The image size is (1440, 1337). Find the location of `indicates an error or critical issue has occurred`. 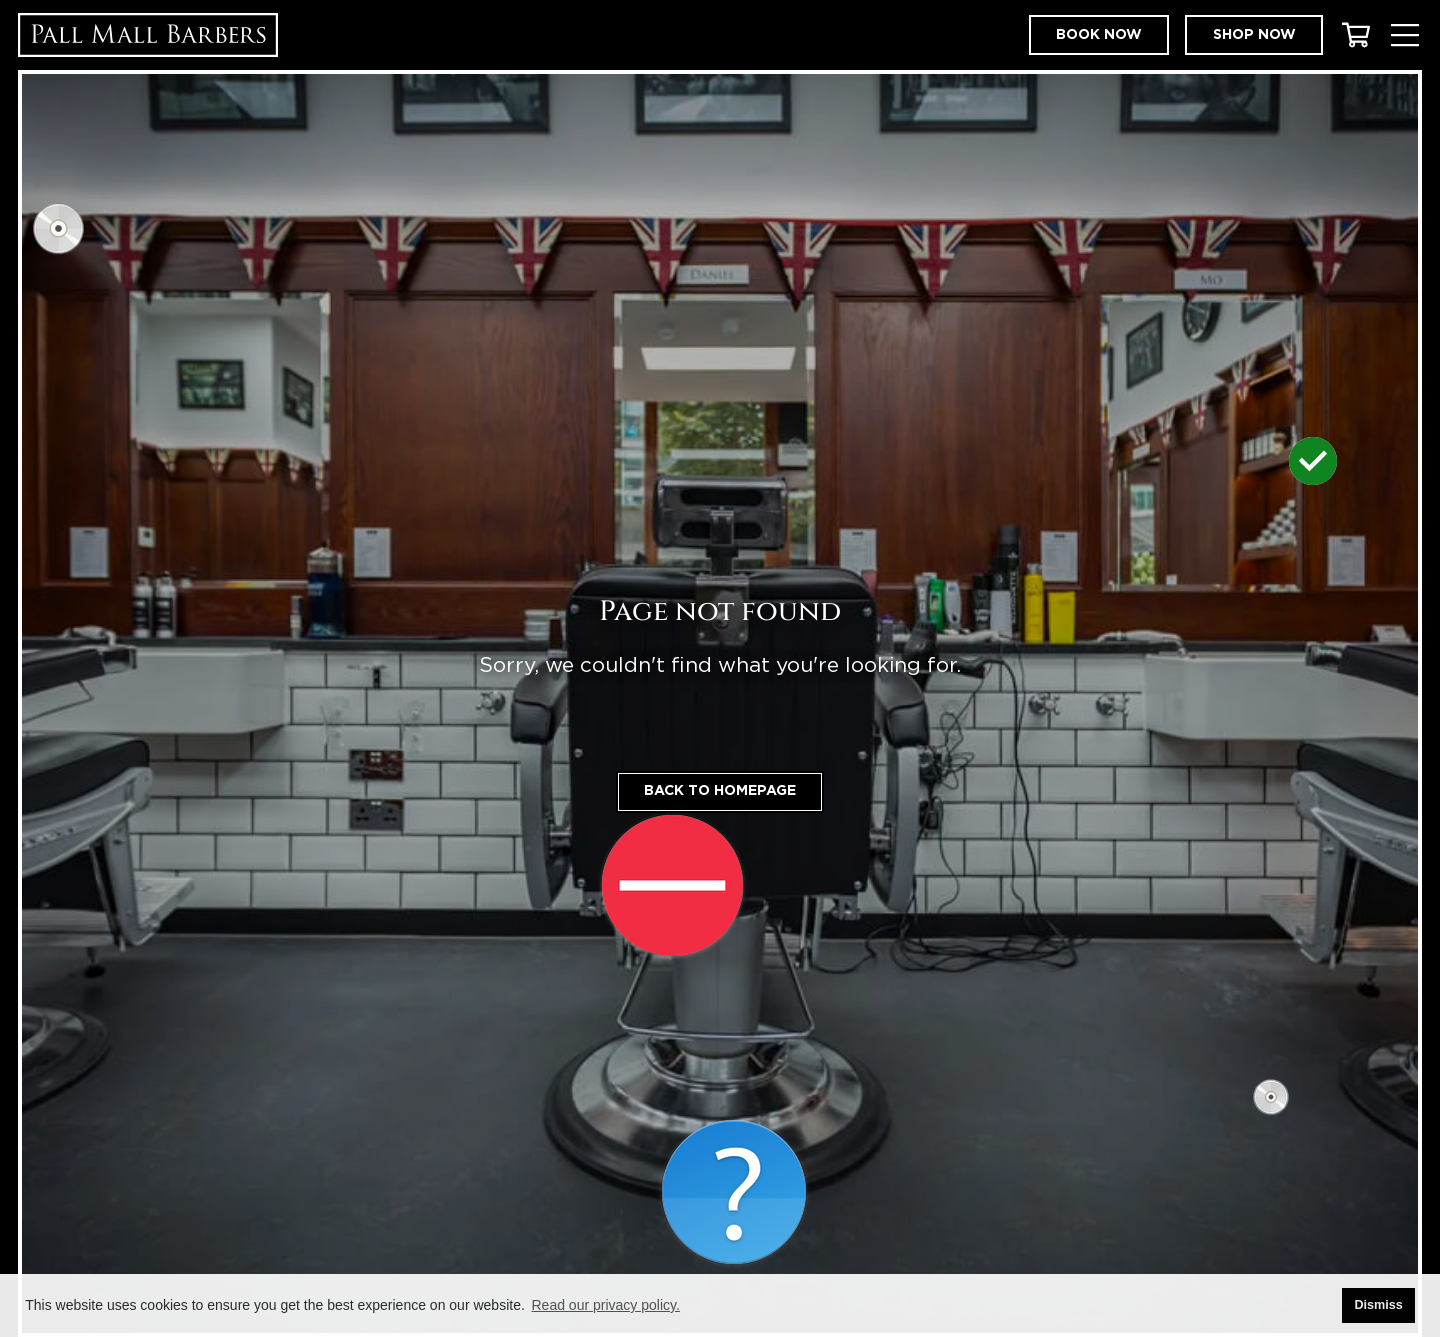

indicates an error or critical issue has occurred is located at coordinates (672, 885).